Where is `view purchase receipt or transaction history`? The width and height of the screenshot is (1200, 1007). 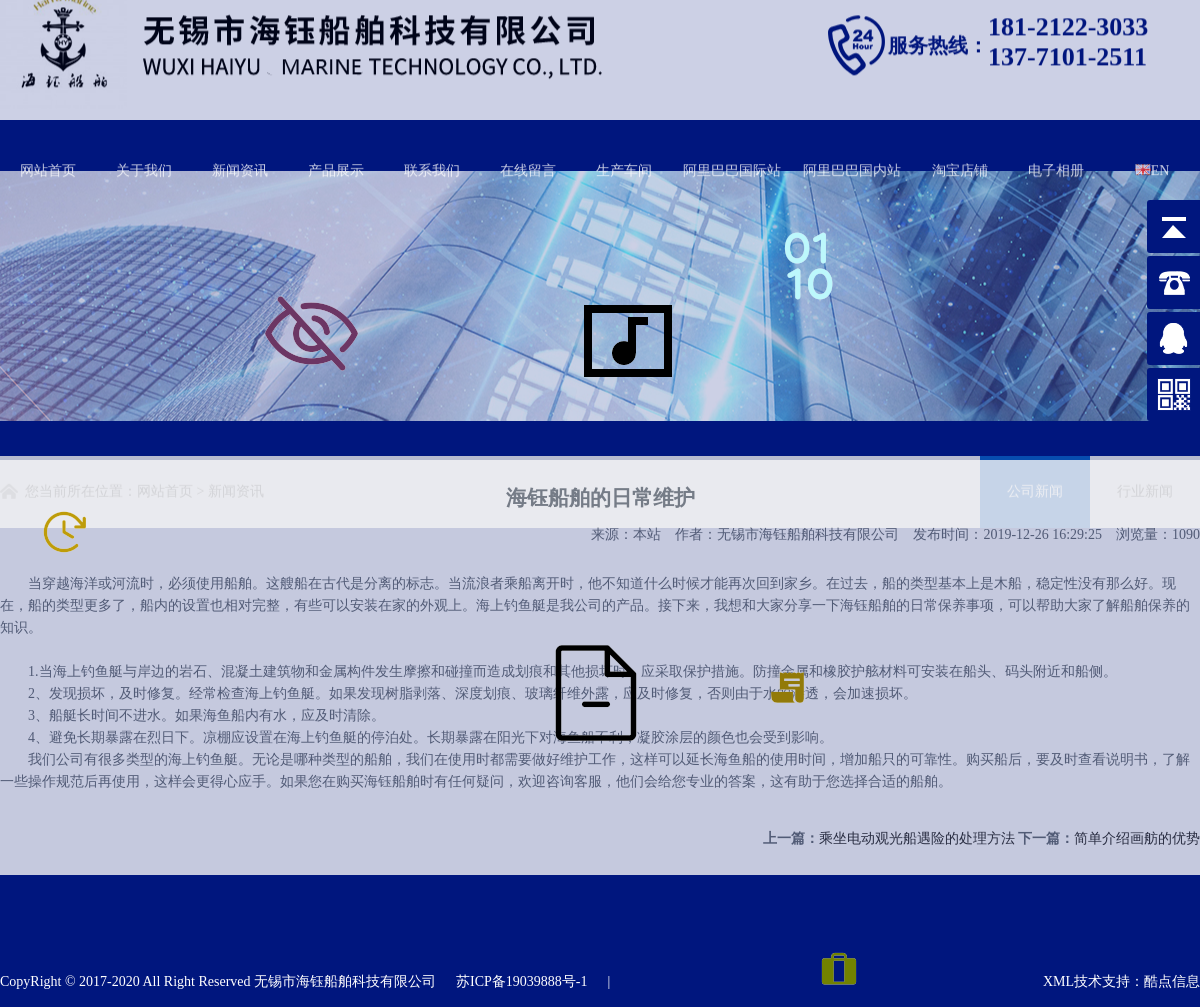 view purchase receipt or transaction history is located at coordinates (787, 687).